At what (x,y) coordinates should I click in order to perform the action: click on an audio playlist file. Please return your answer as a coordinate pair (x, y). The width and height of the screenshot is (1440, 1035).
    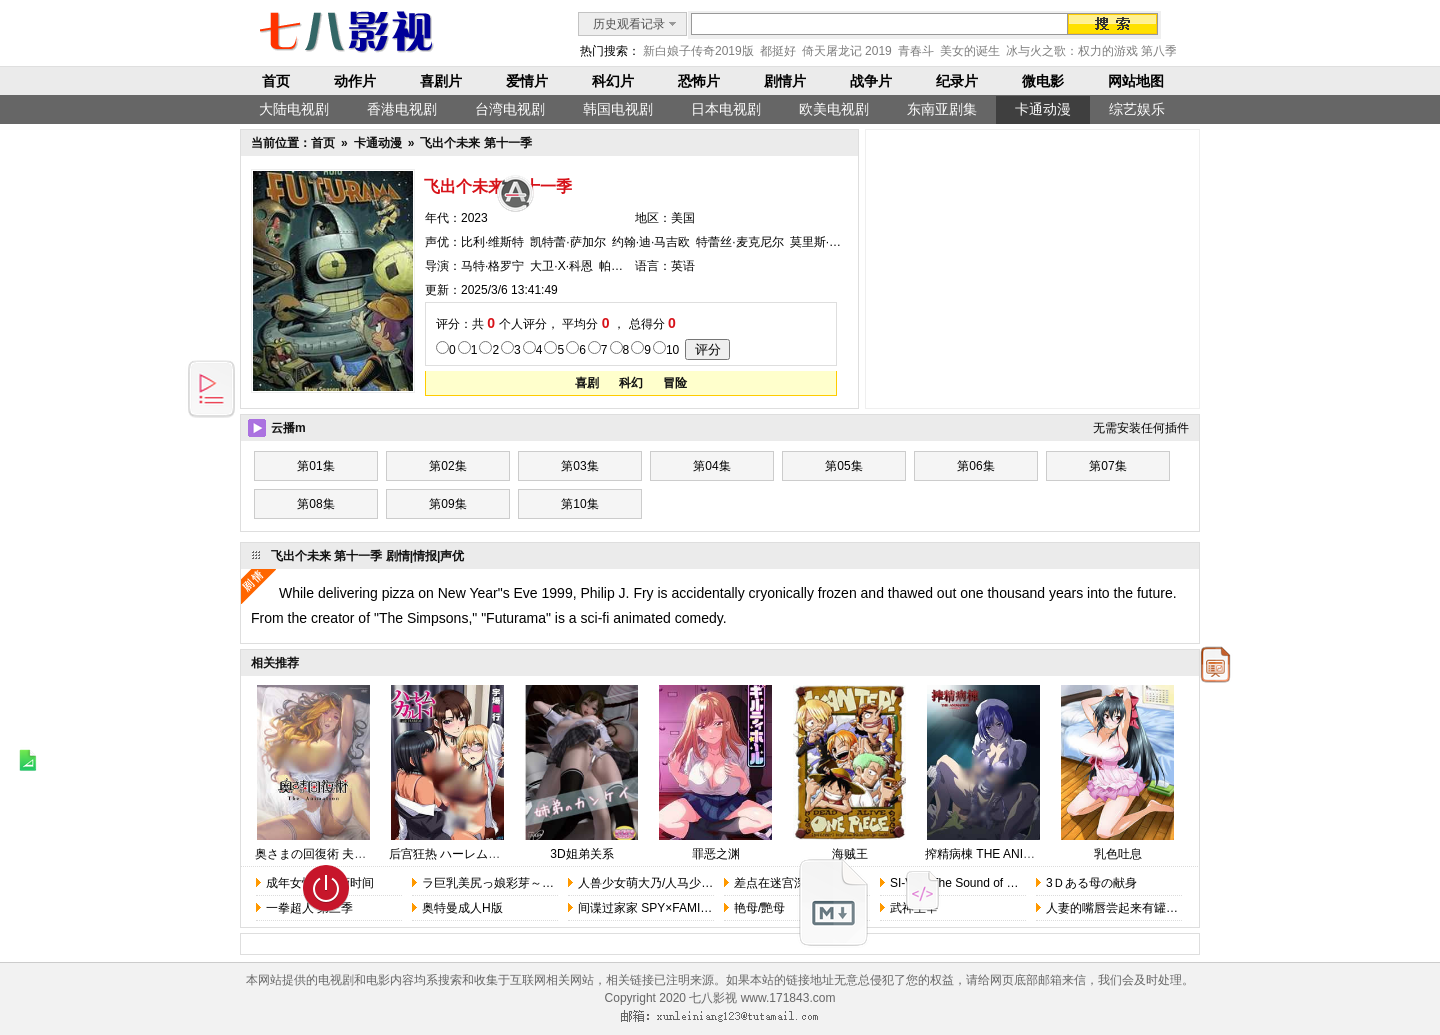
    Looking at the image, I should click on (211, 388).